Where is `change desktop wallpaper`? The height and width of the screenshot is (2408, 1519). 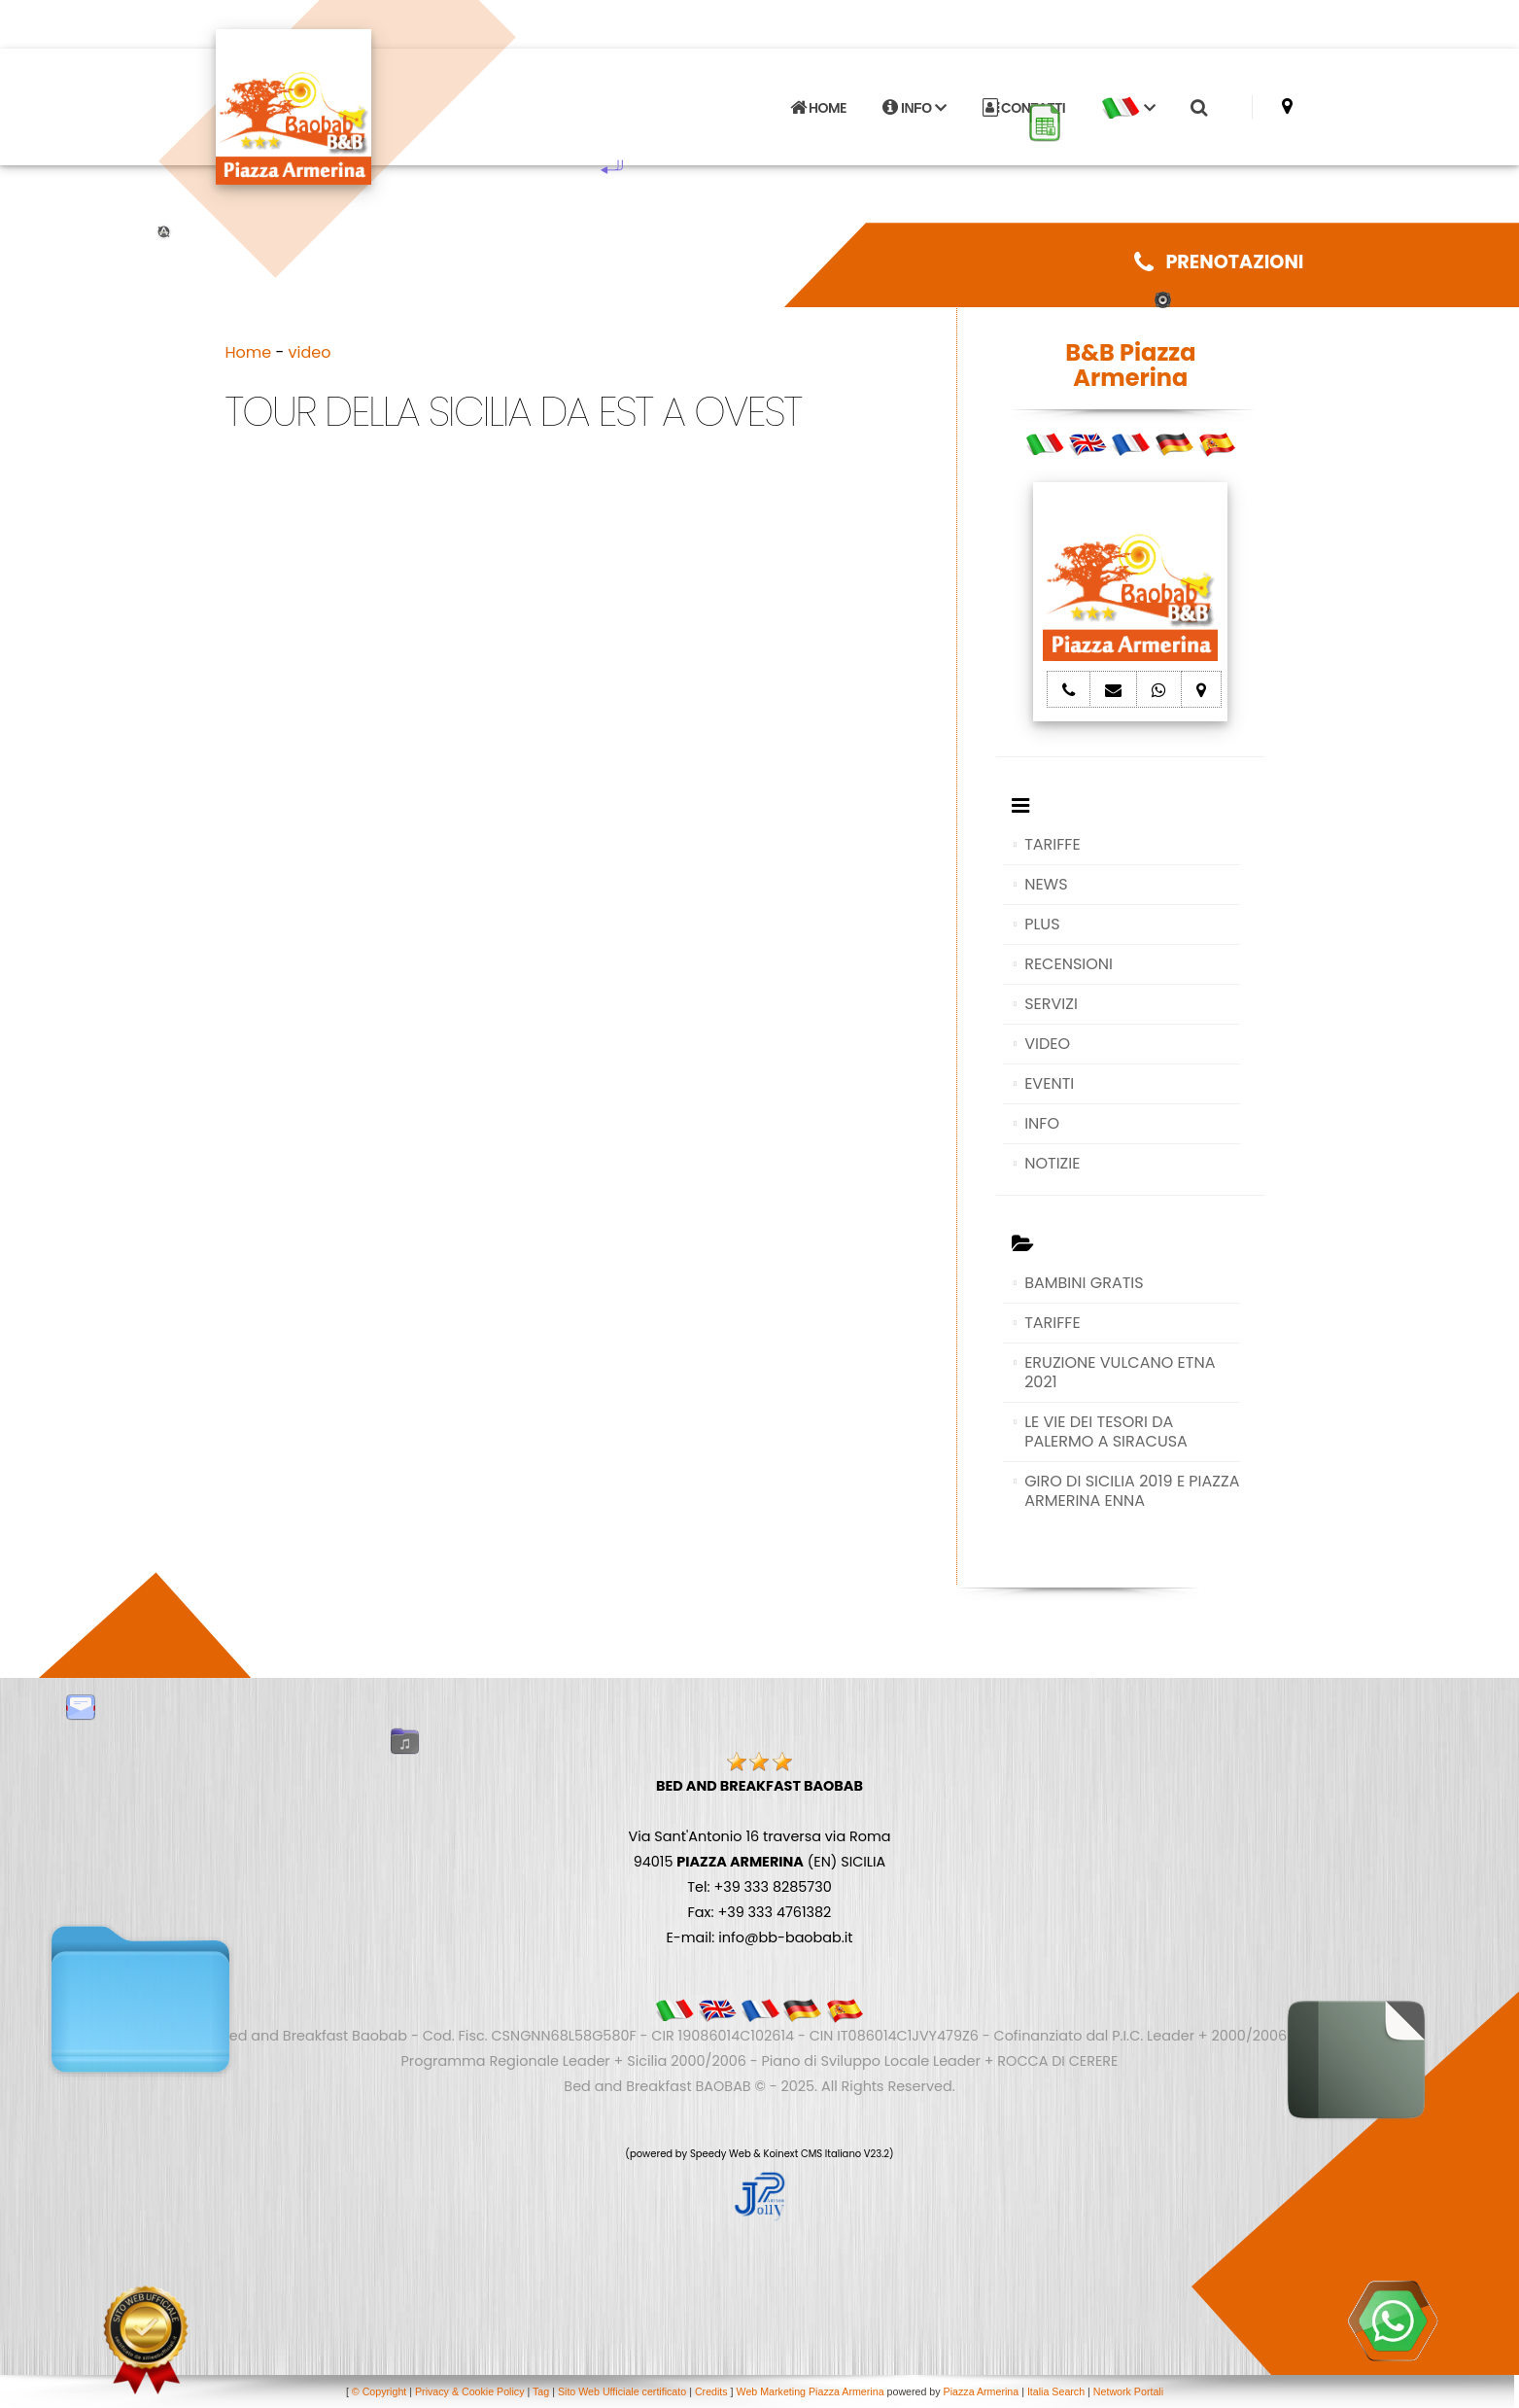 change desktop wallpaper is located at coordinates (1356, 2054).